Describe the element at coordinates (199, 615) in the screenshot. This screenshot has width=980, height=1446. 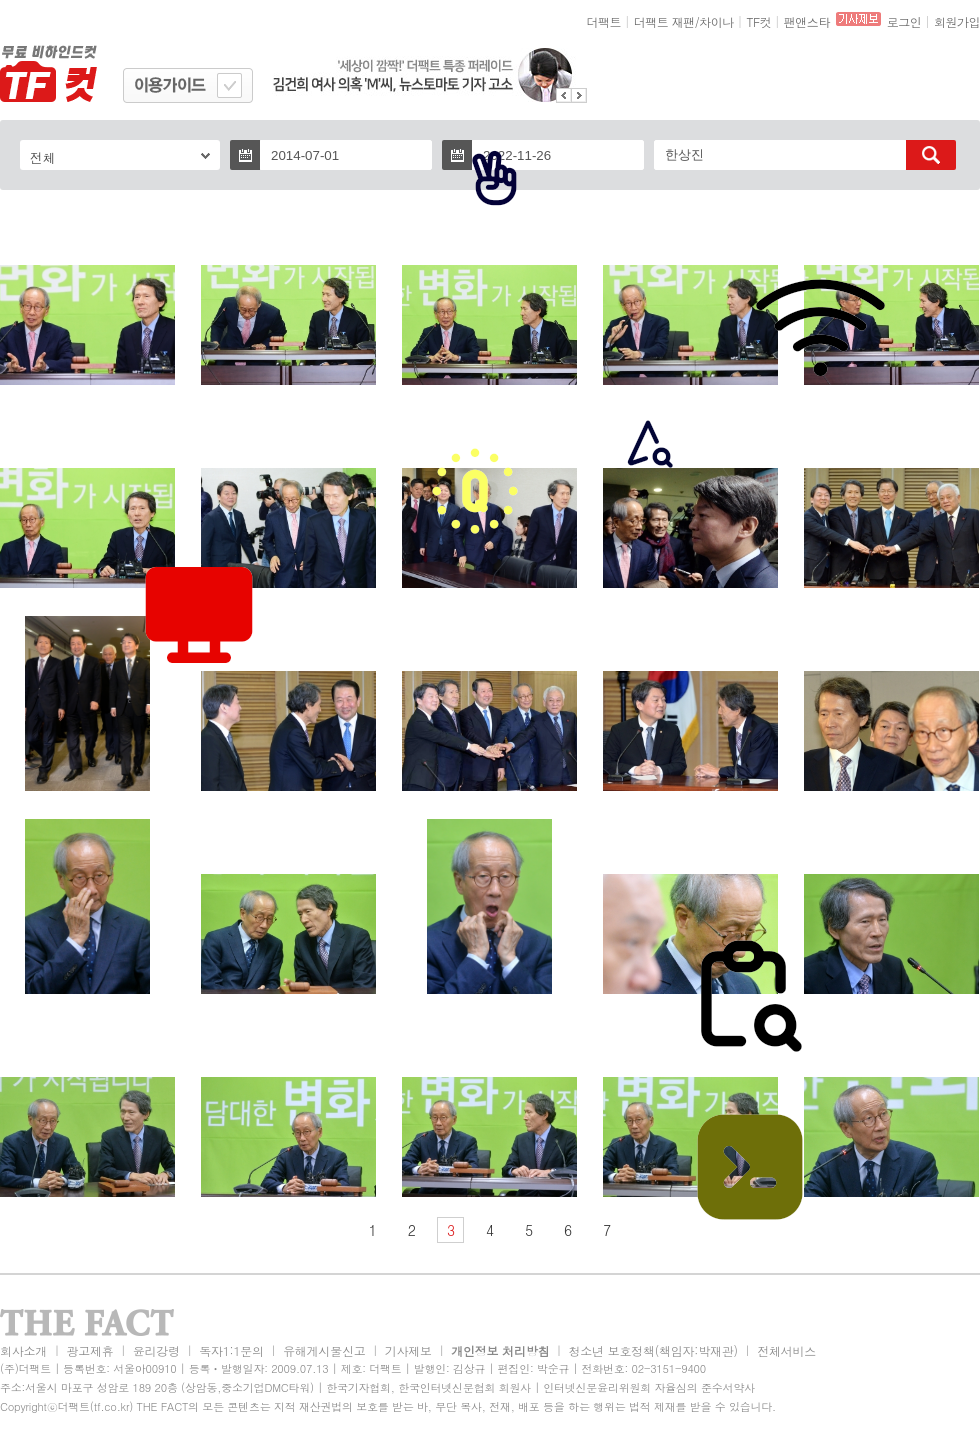
I see `switch to desktop view` at that location.